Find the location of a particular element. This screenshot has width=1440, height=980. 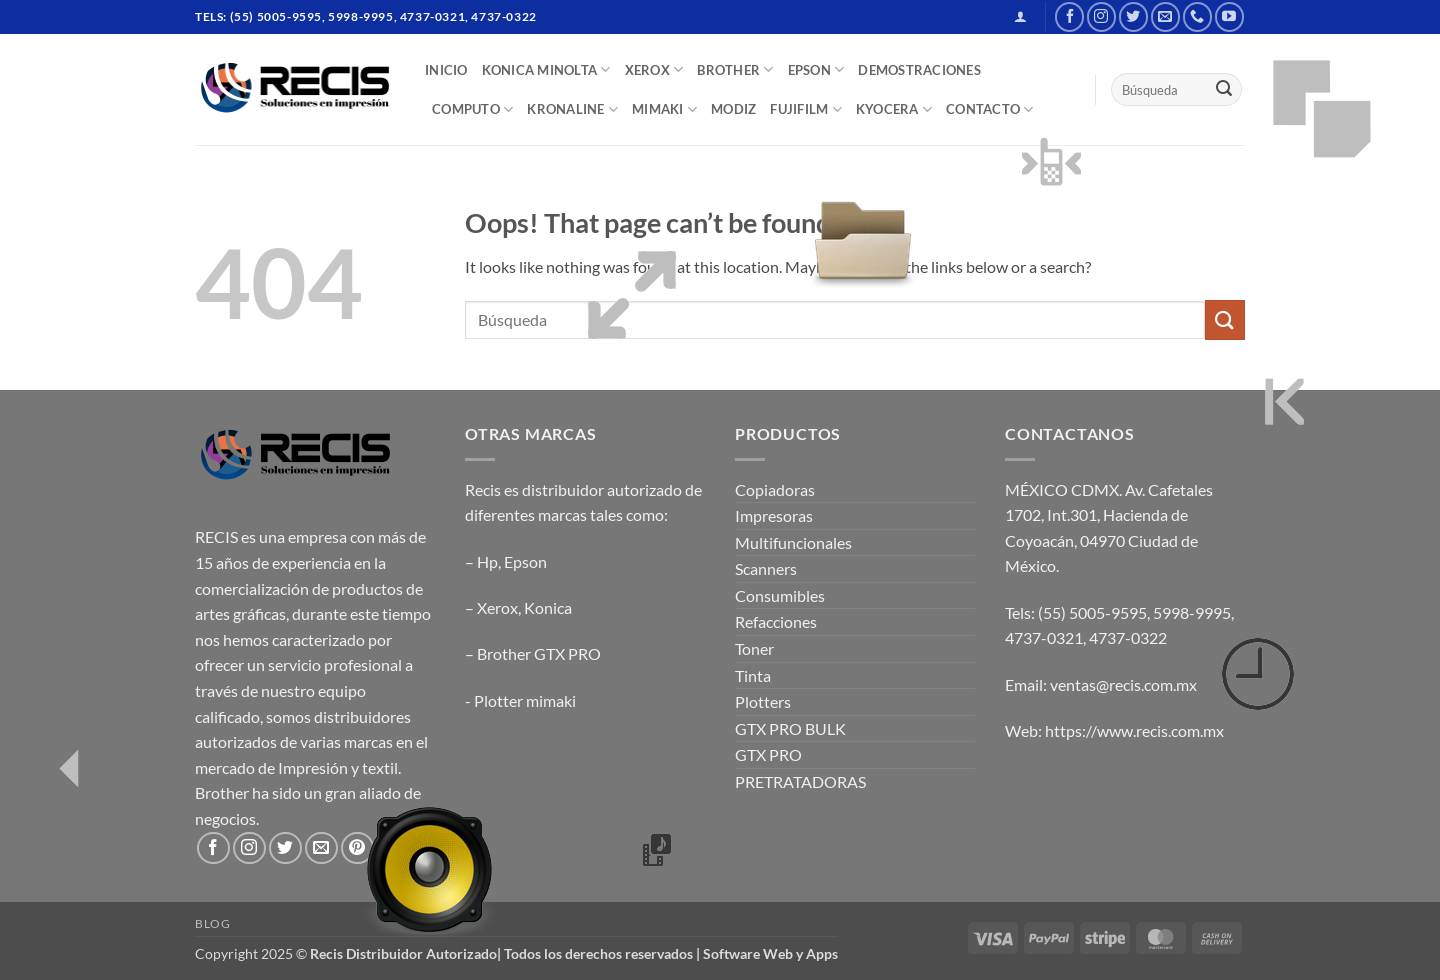

adjust speaker or audio output settings is located at coordinates (429, 869).